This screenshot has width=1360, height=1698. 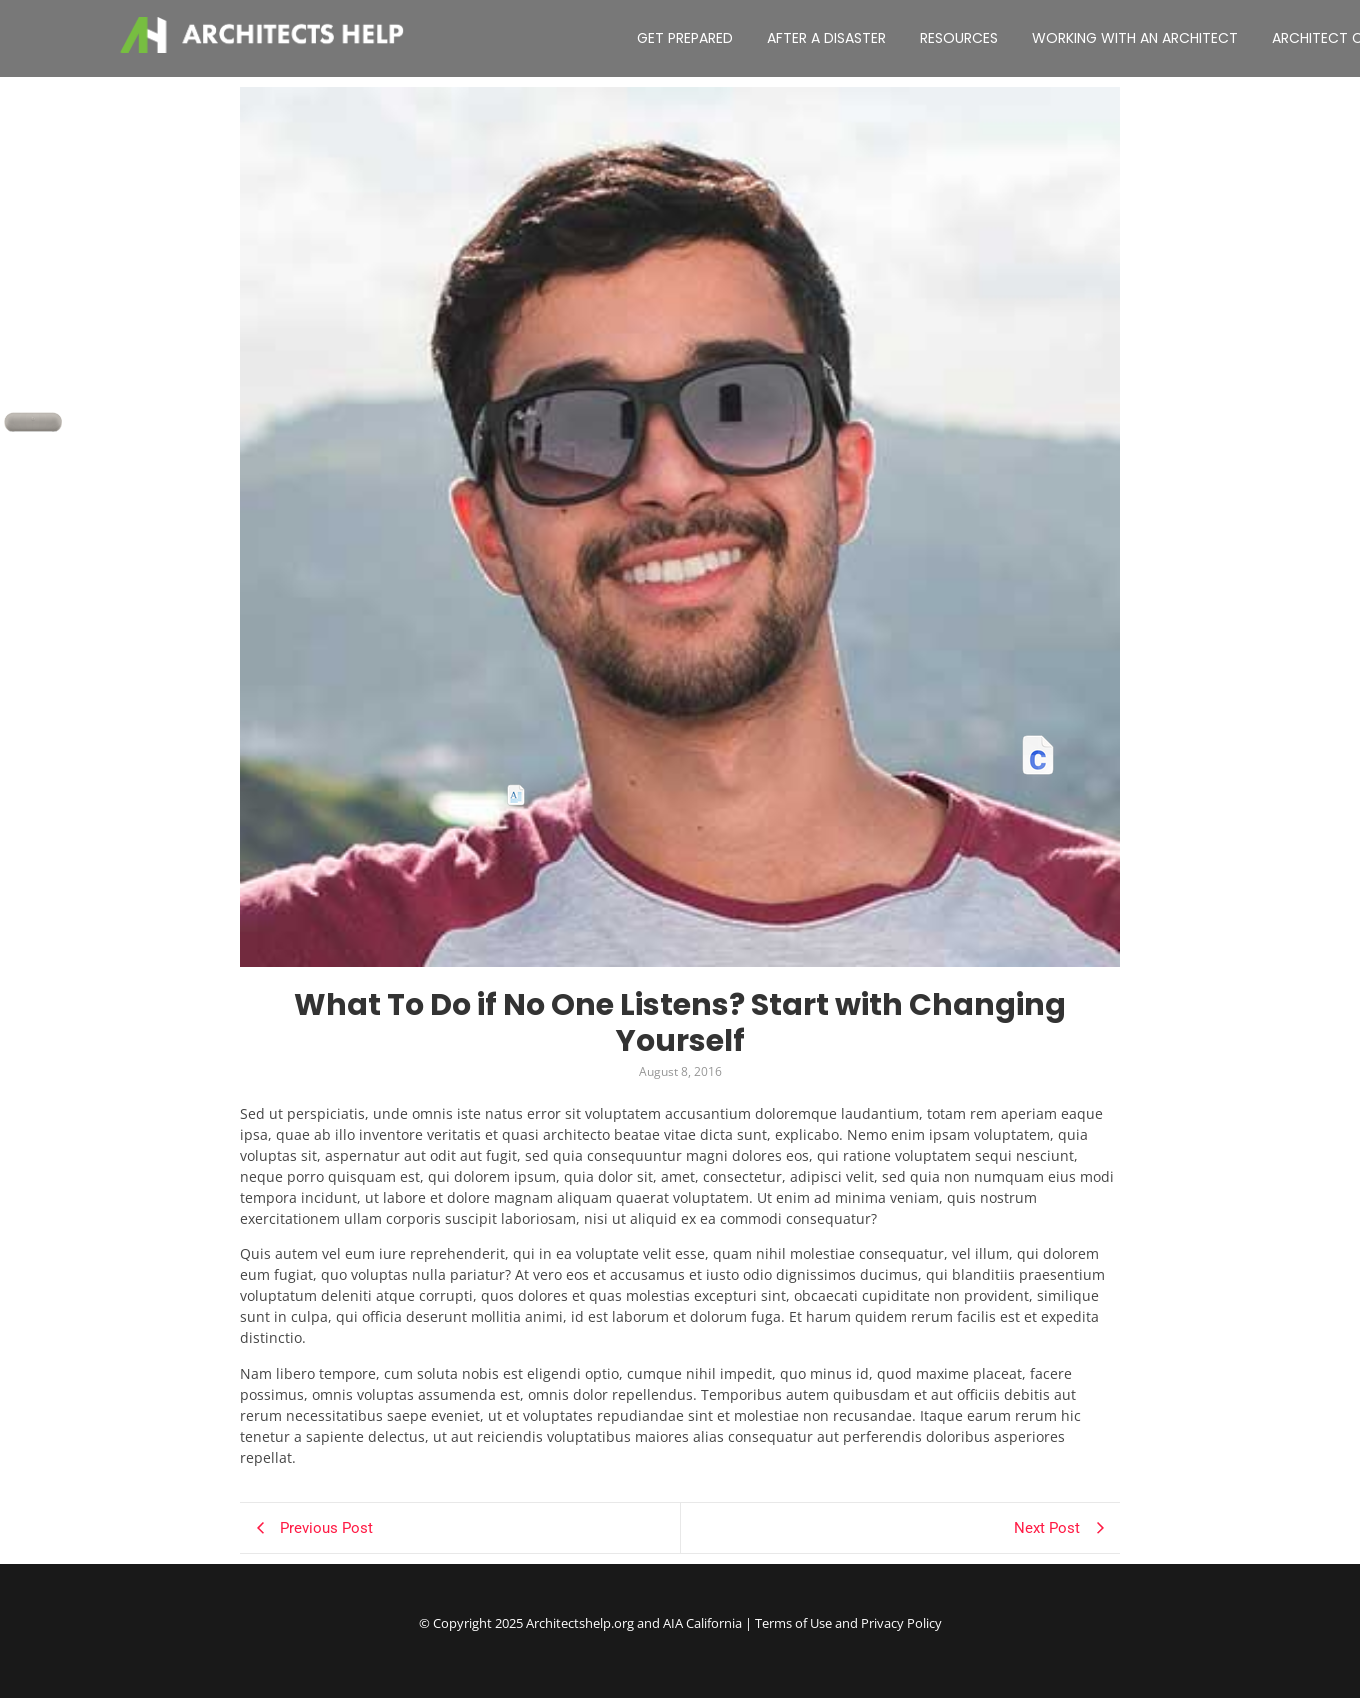 I want to click on a C programming language source file, so click(x=1038, y=755).